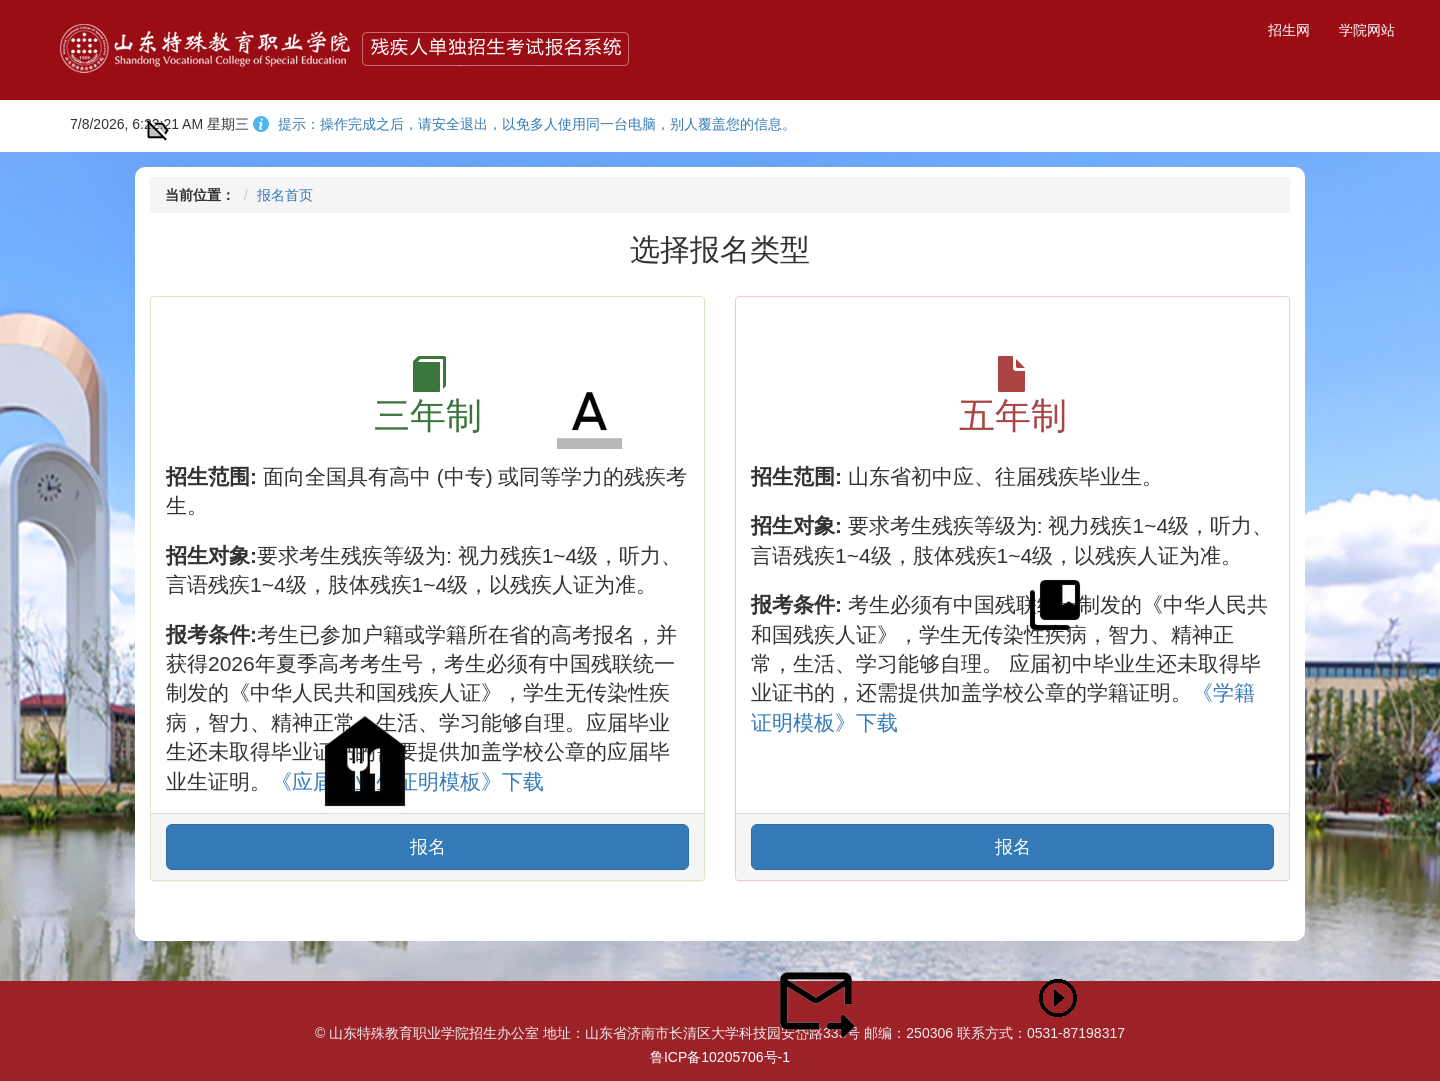 This screenshot has height=1081, width=1440. I want to click on play media or video content, so click(1058, 998).